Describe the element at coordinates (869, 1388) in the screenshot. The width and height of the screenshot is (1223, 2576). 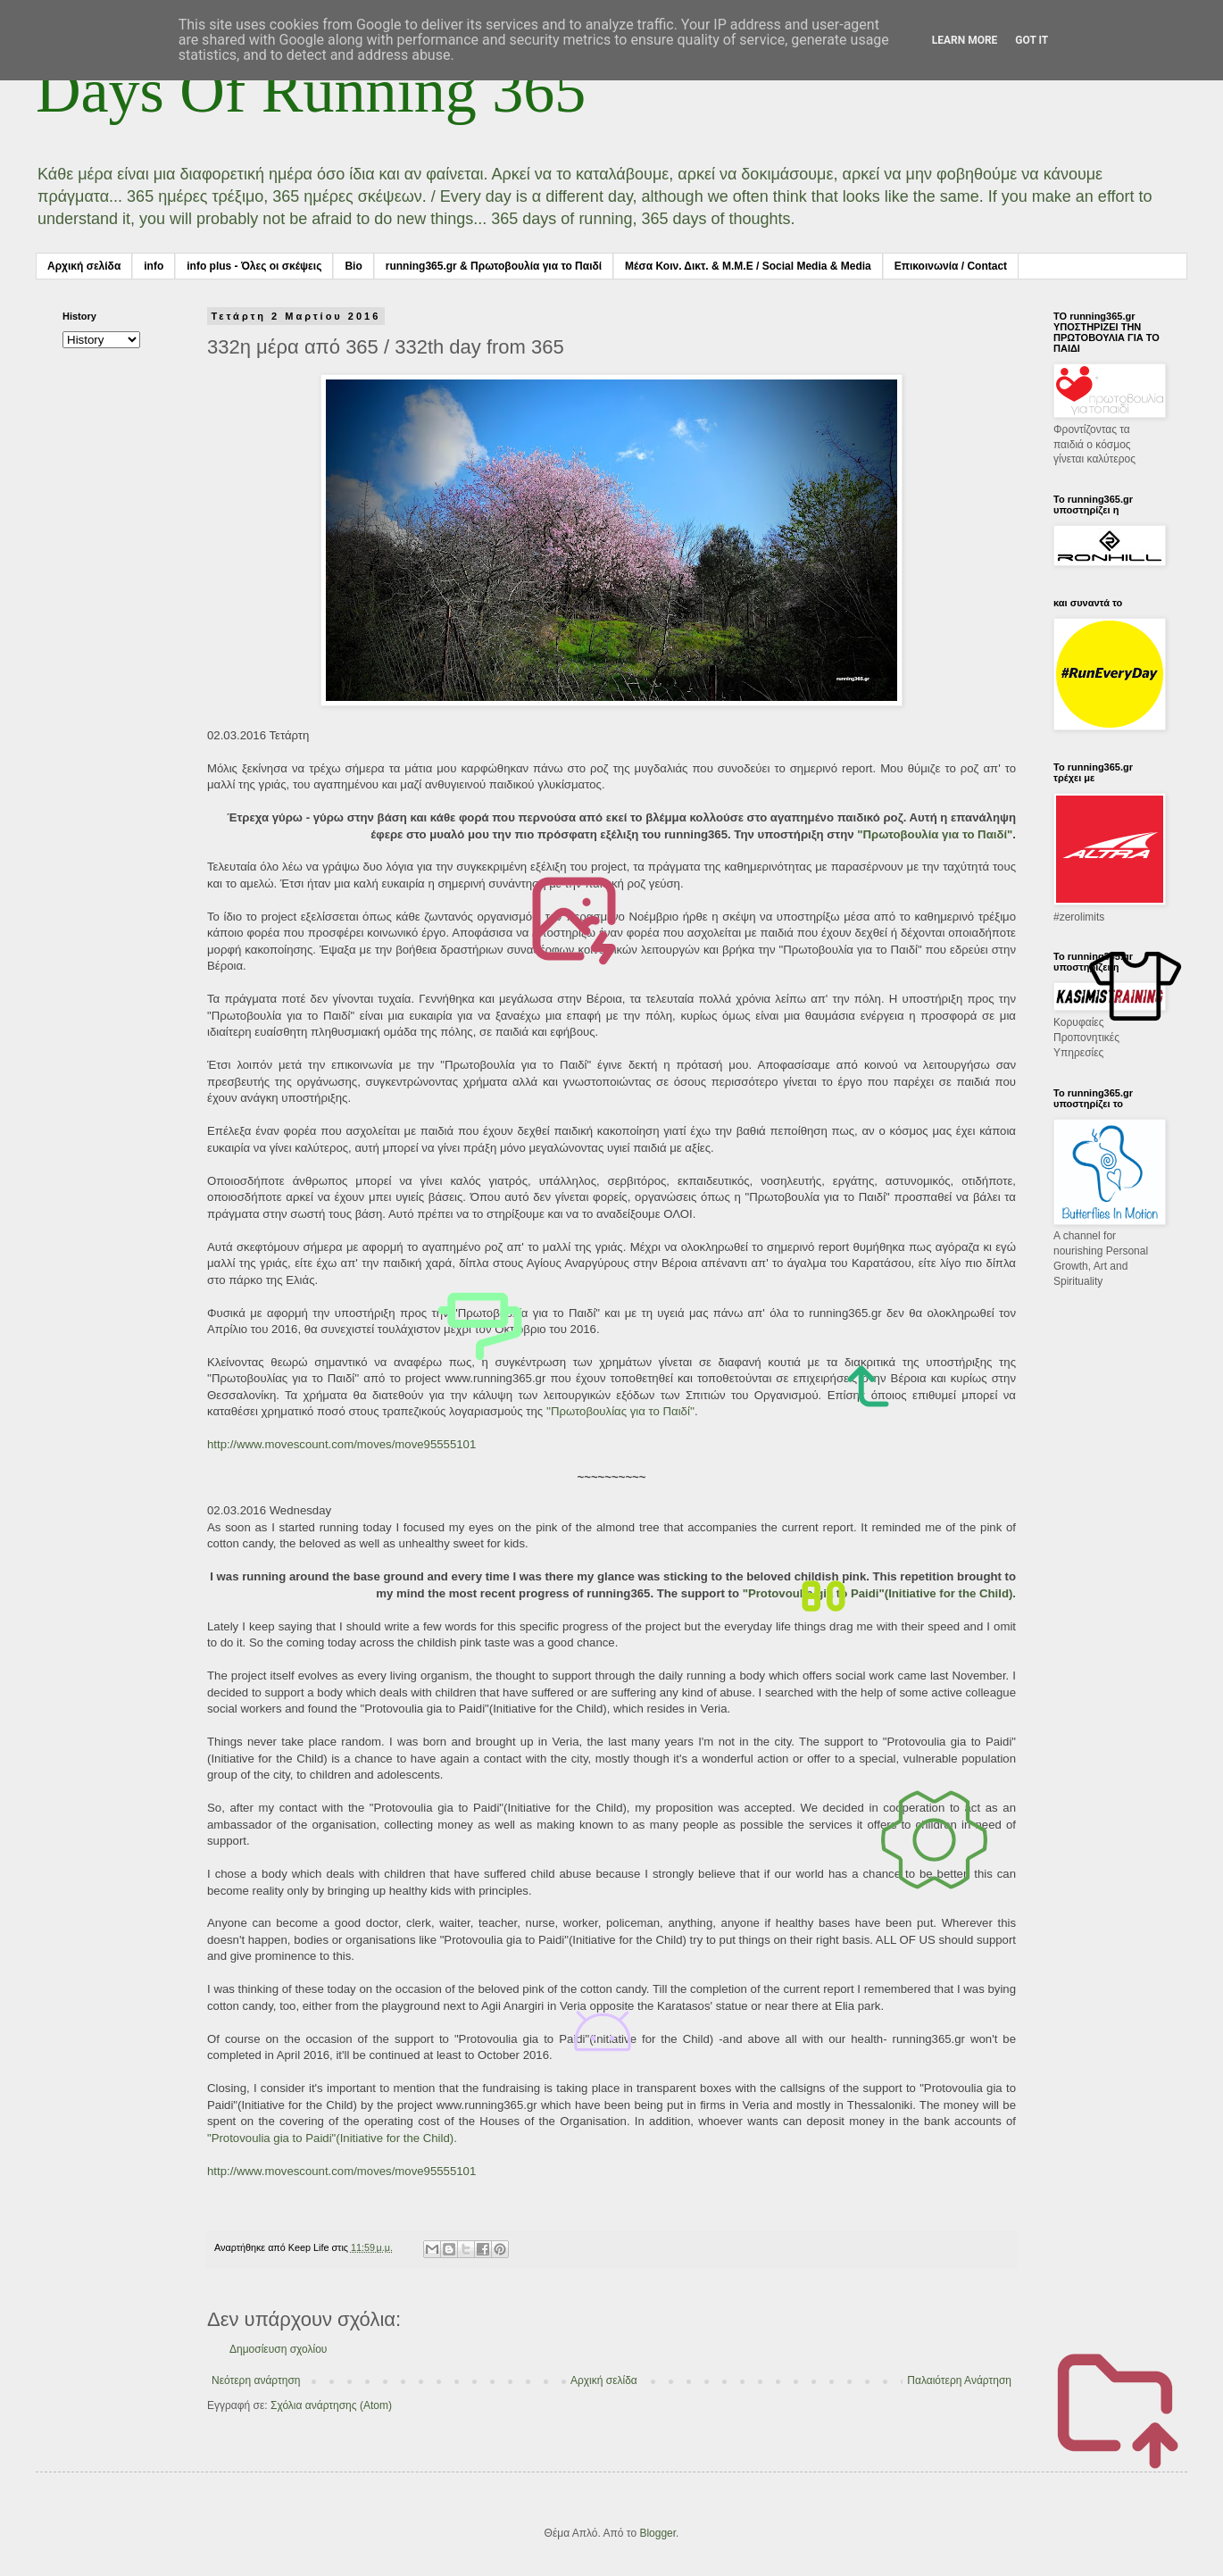
I see `go back and up to previous level` at that location.